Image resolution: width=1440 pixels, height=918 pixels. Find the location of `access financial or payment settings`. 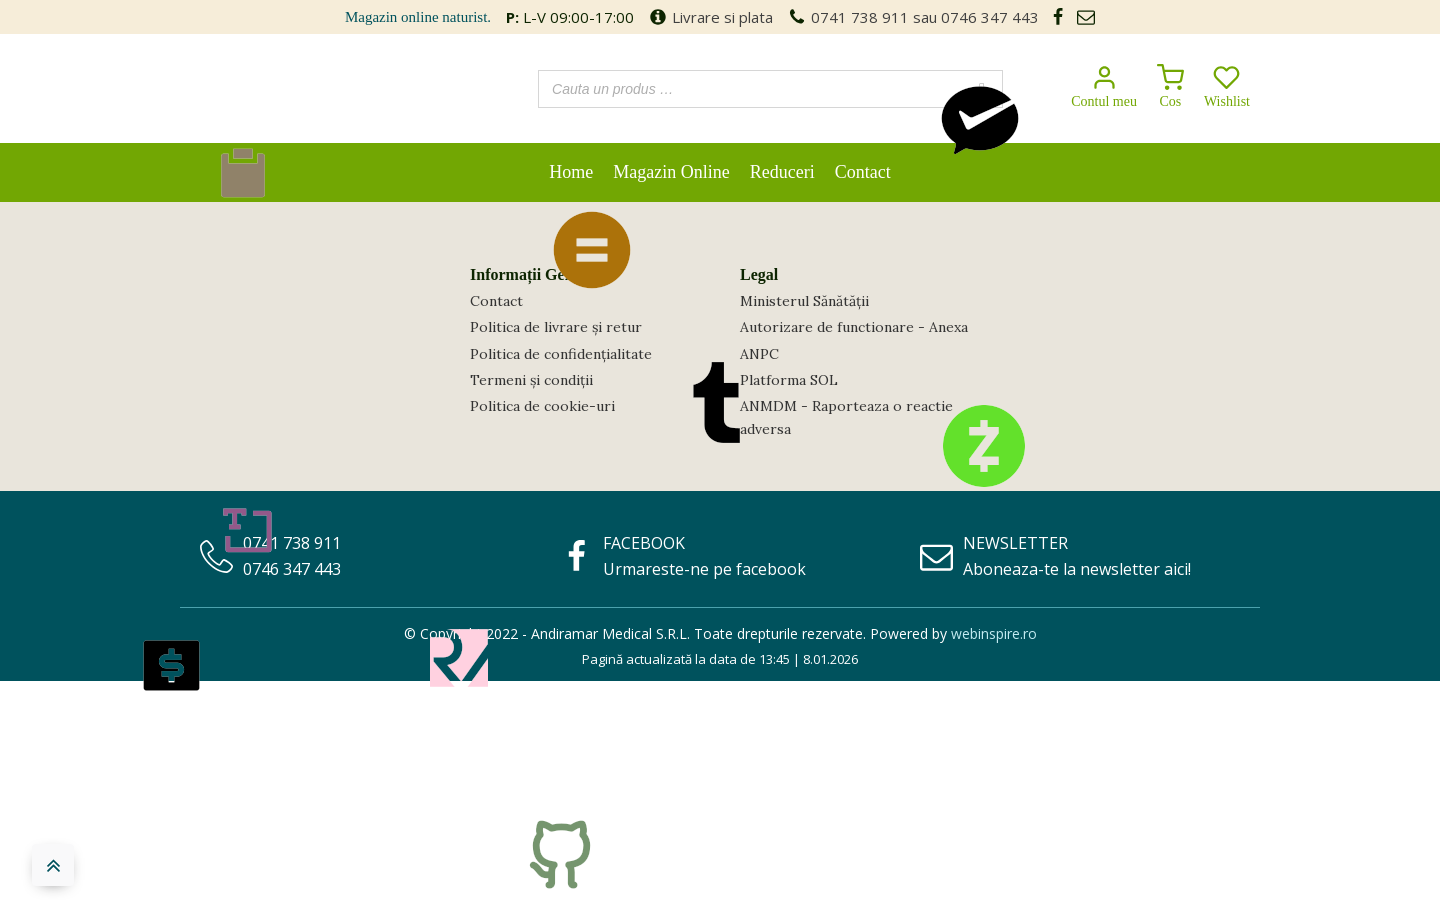

access financial or payment settings is located at coordinates (171, 665).